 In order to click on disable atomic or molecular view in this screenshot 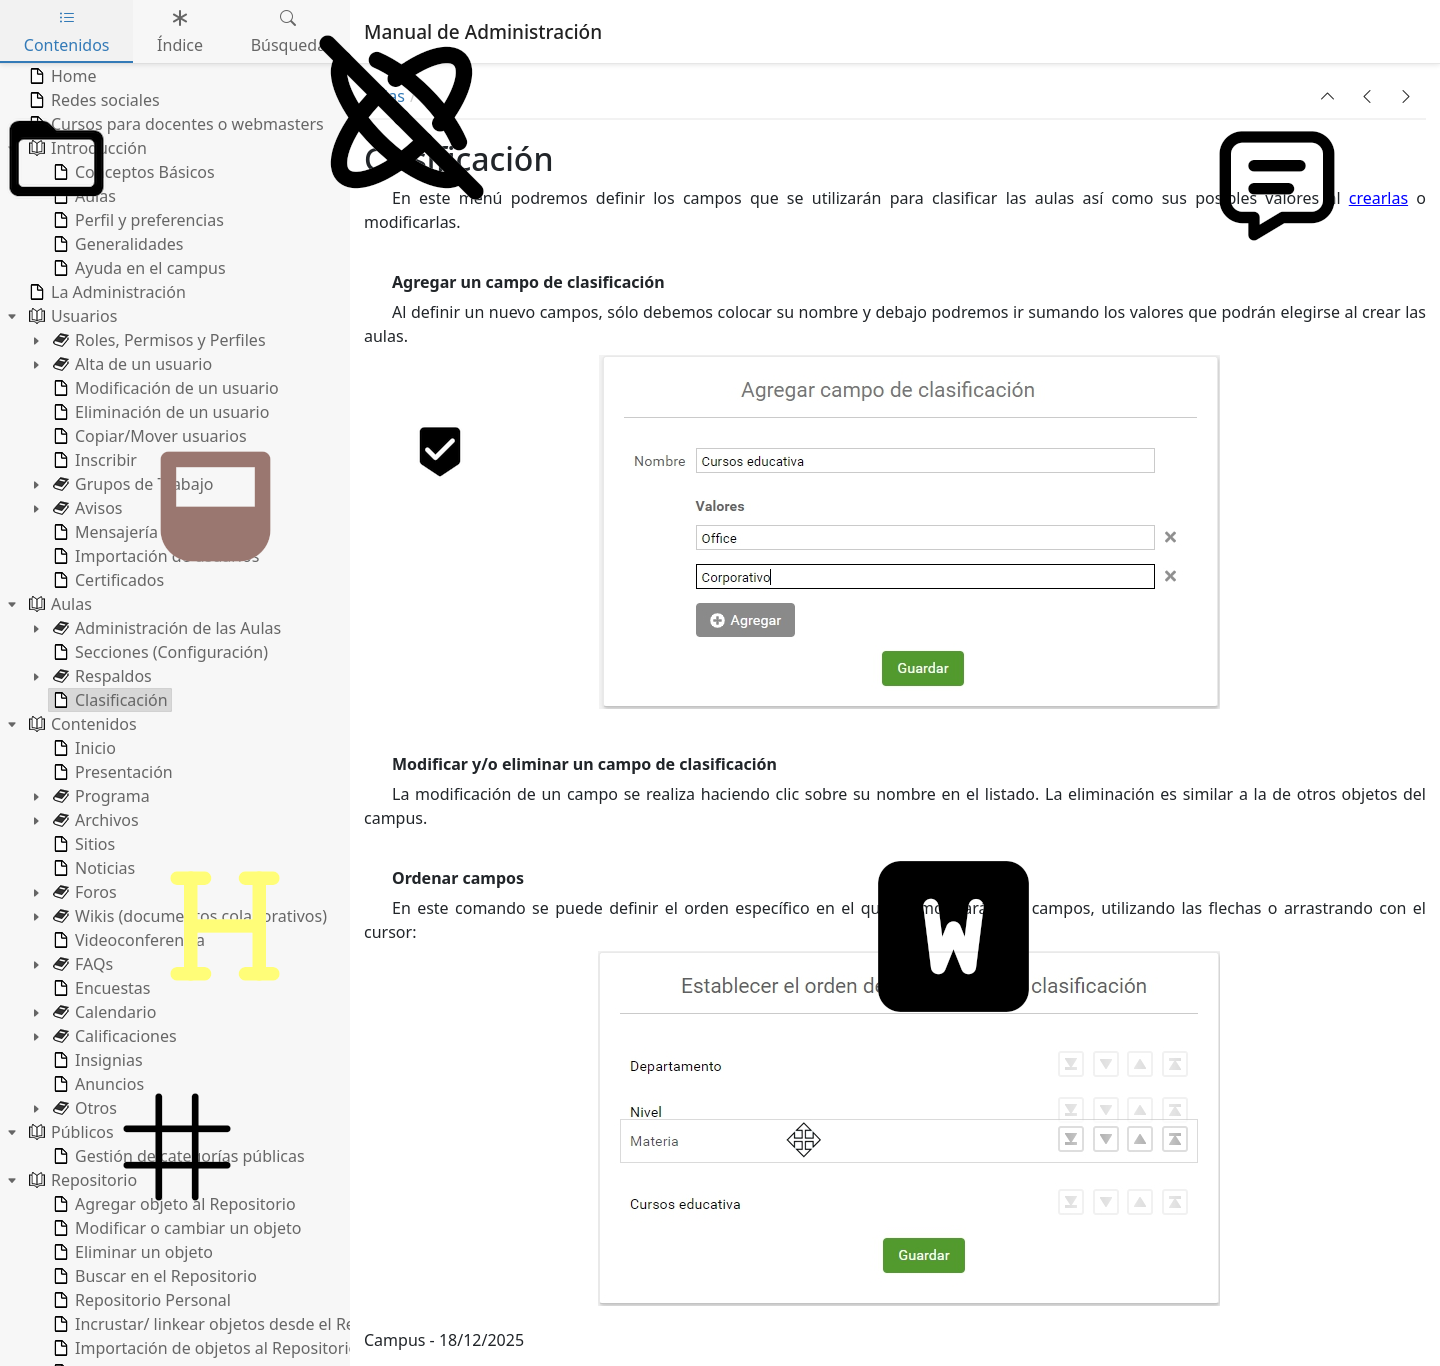, I will do `click(401, 117)`.